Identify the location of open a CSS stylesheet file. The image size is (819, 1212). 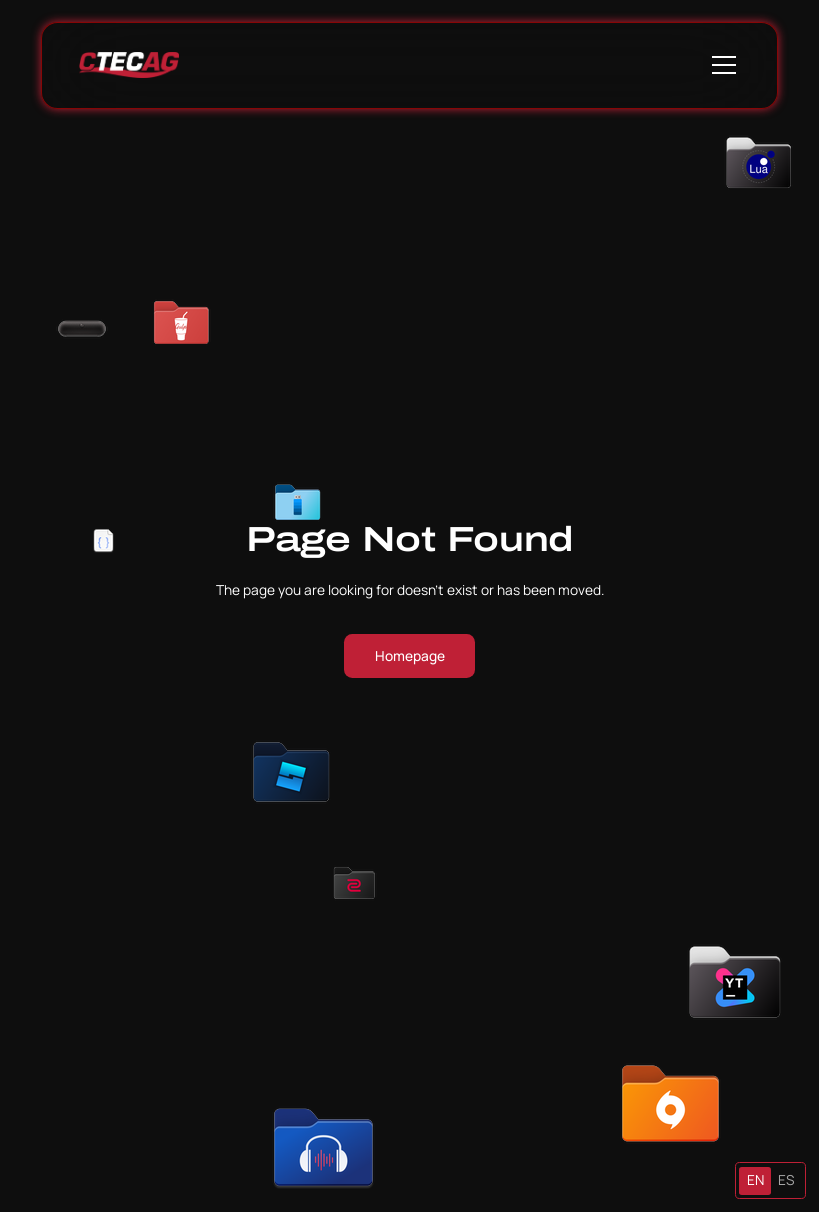
(103, 540).